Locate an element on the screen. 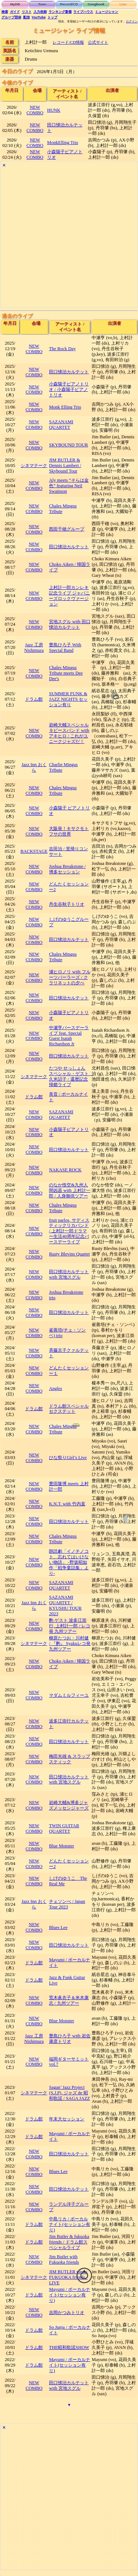 This screenshot has height=2576, width=138. access time capsule backup drive in sidebar is located at coordinates (76, 1425).